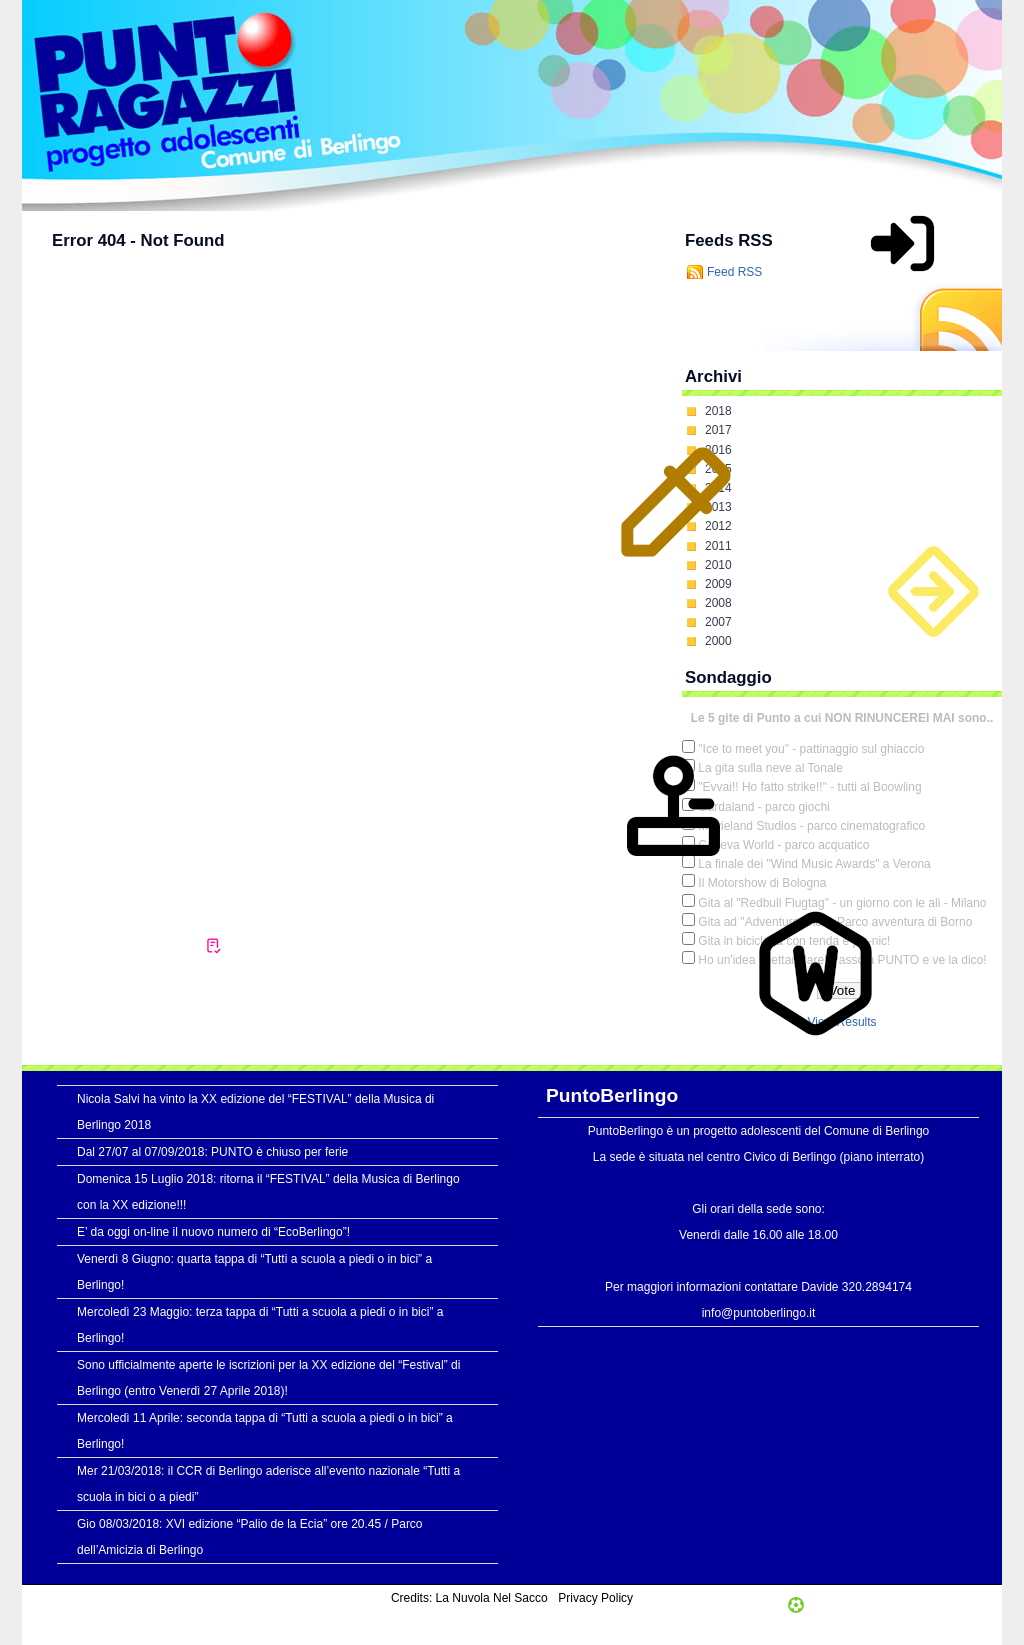 Image resolution: width=1024 pixels, height=1645 pixels. I want to click on access sports or soccer-related content, so click(796, 1605).